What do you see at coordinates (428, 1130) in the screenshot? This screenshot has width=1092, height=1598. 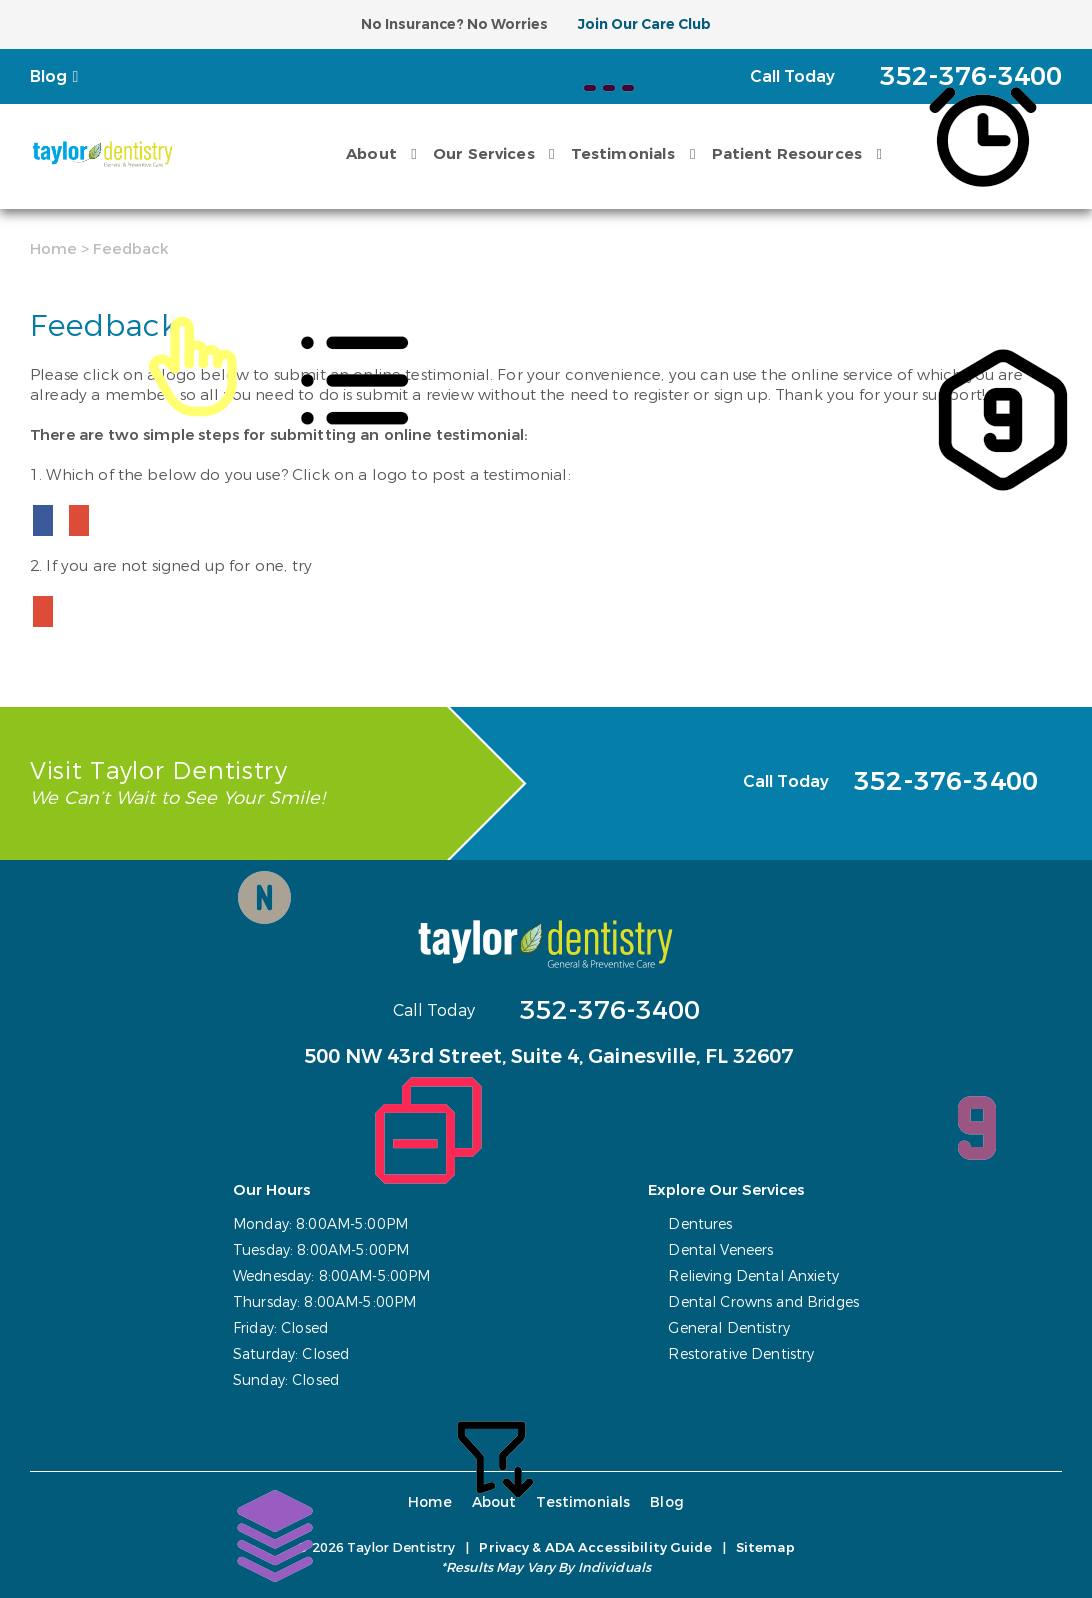 I see `collapse all expanded items in a tree view` at bounding box center [428, 1130].